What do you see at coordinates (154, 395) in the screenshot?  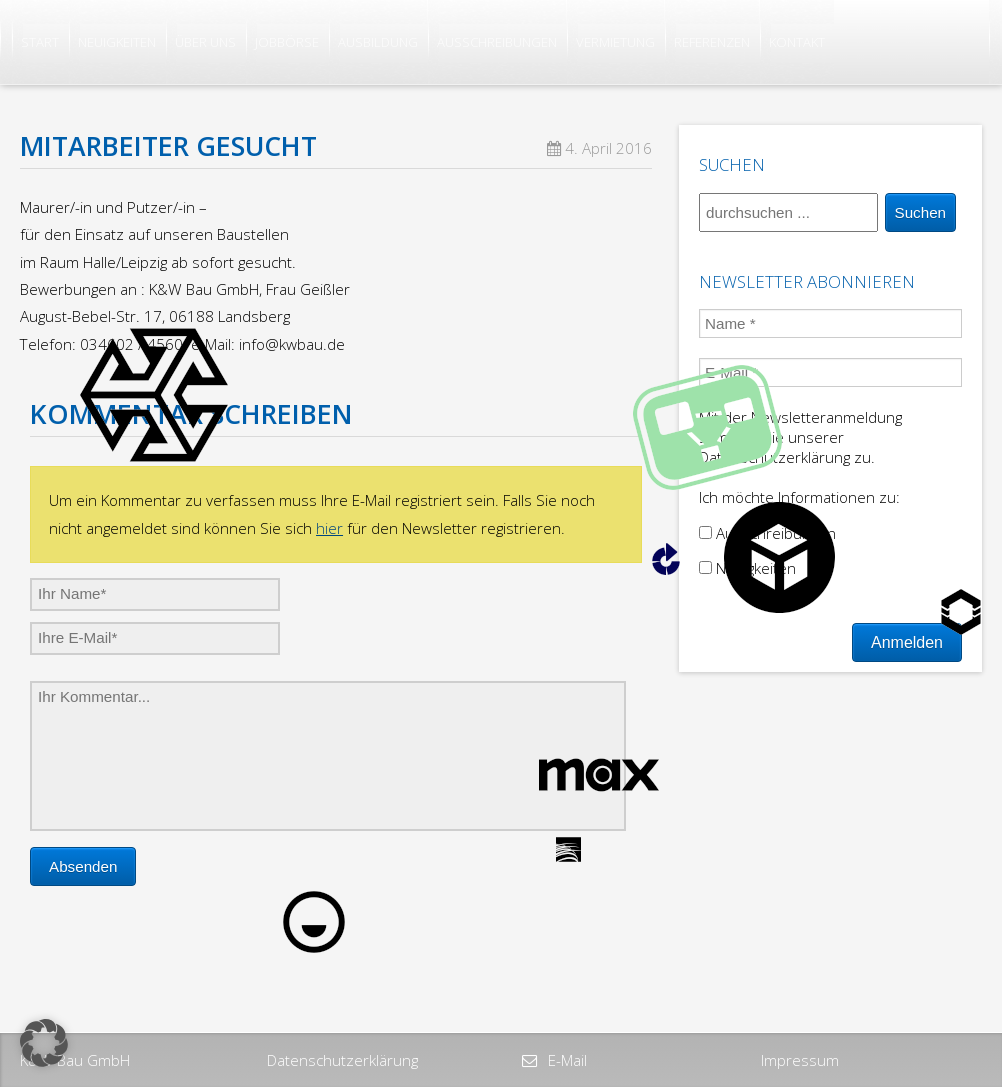 I see `open the sidequest app for vr game sideloading` at bounding box center [154, 395].